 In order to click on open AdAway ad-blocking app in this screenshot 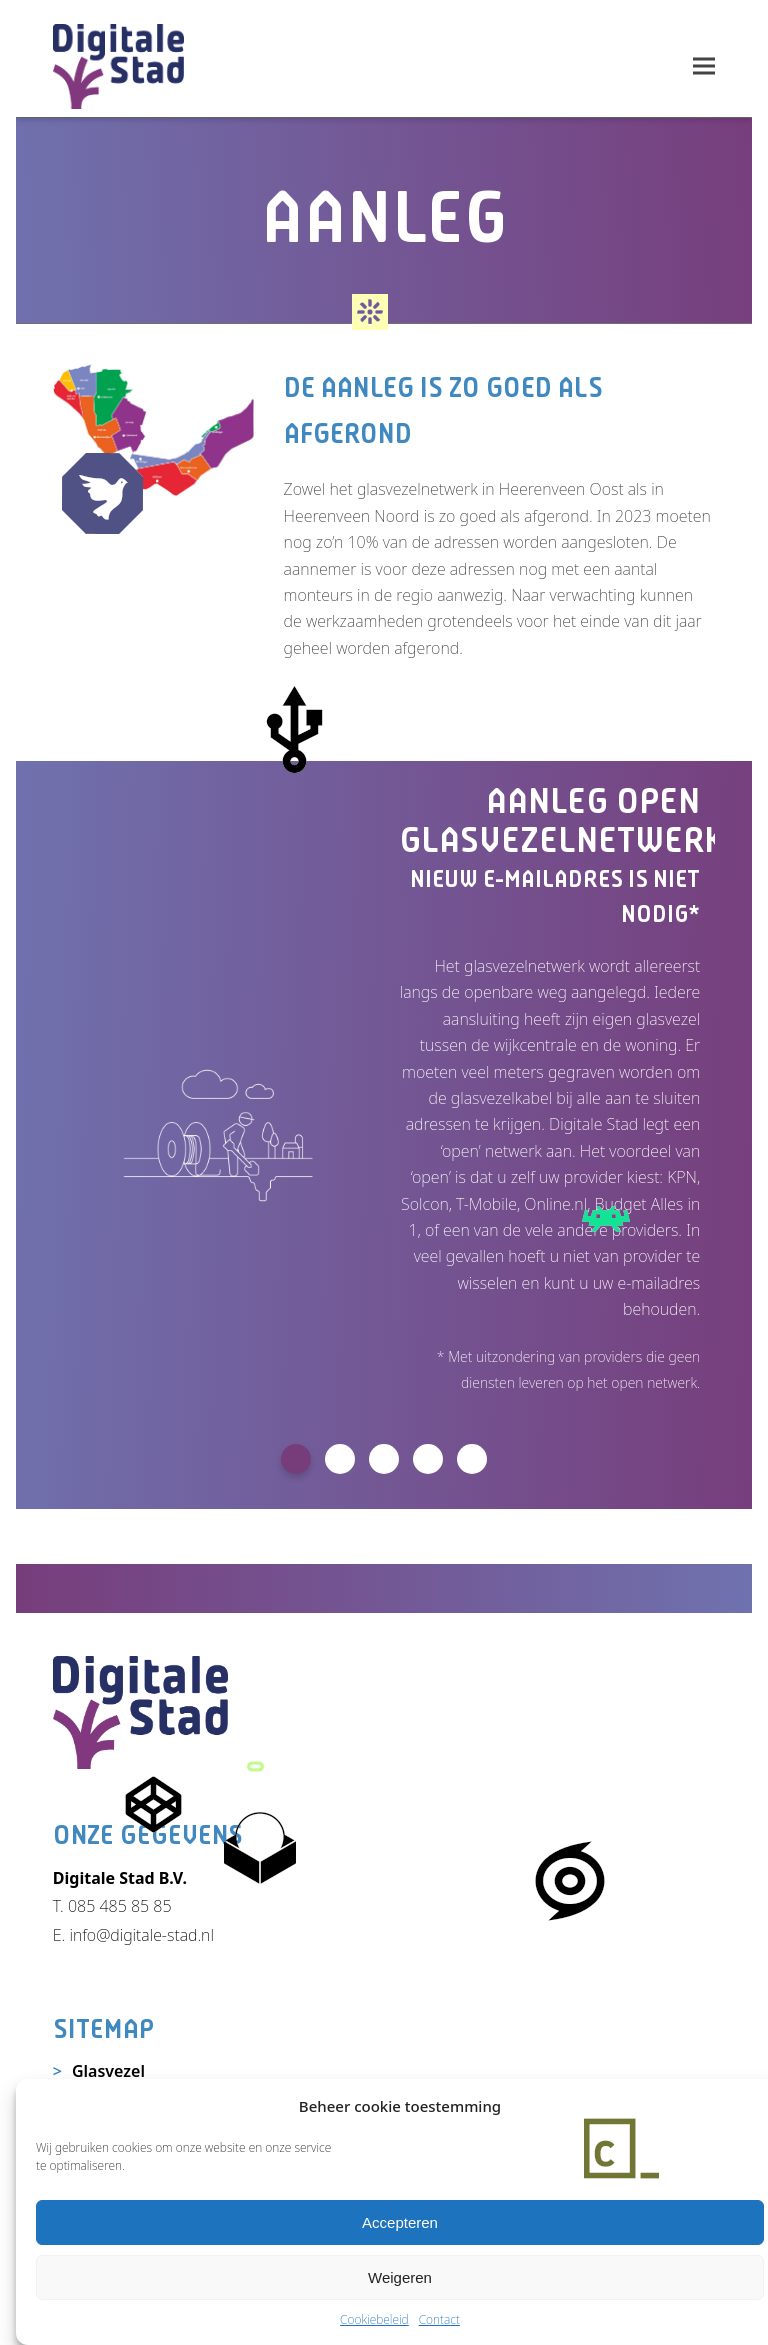, I will do `click(102, 493)`.